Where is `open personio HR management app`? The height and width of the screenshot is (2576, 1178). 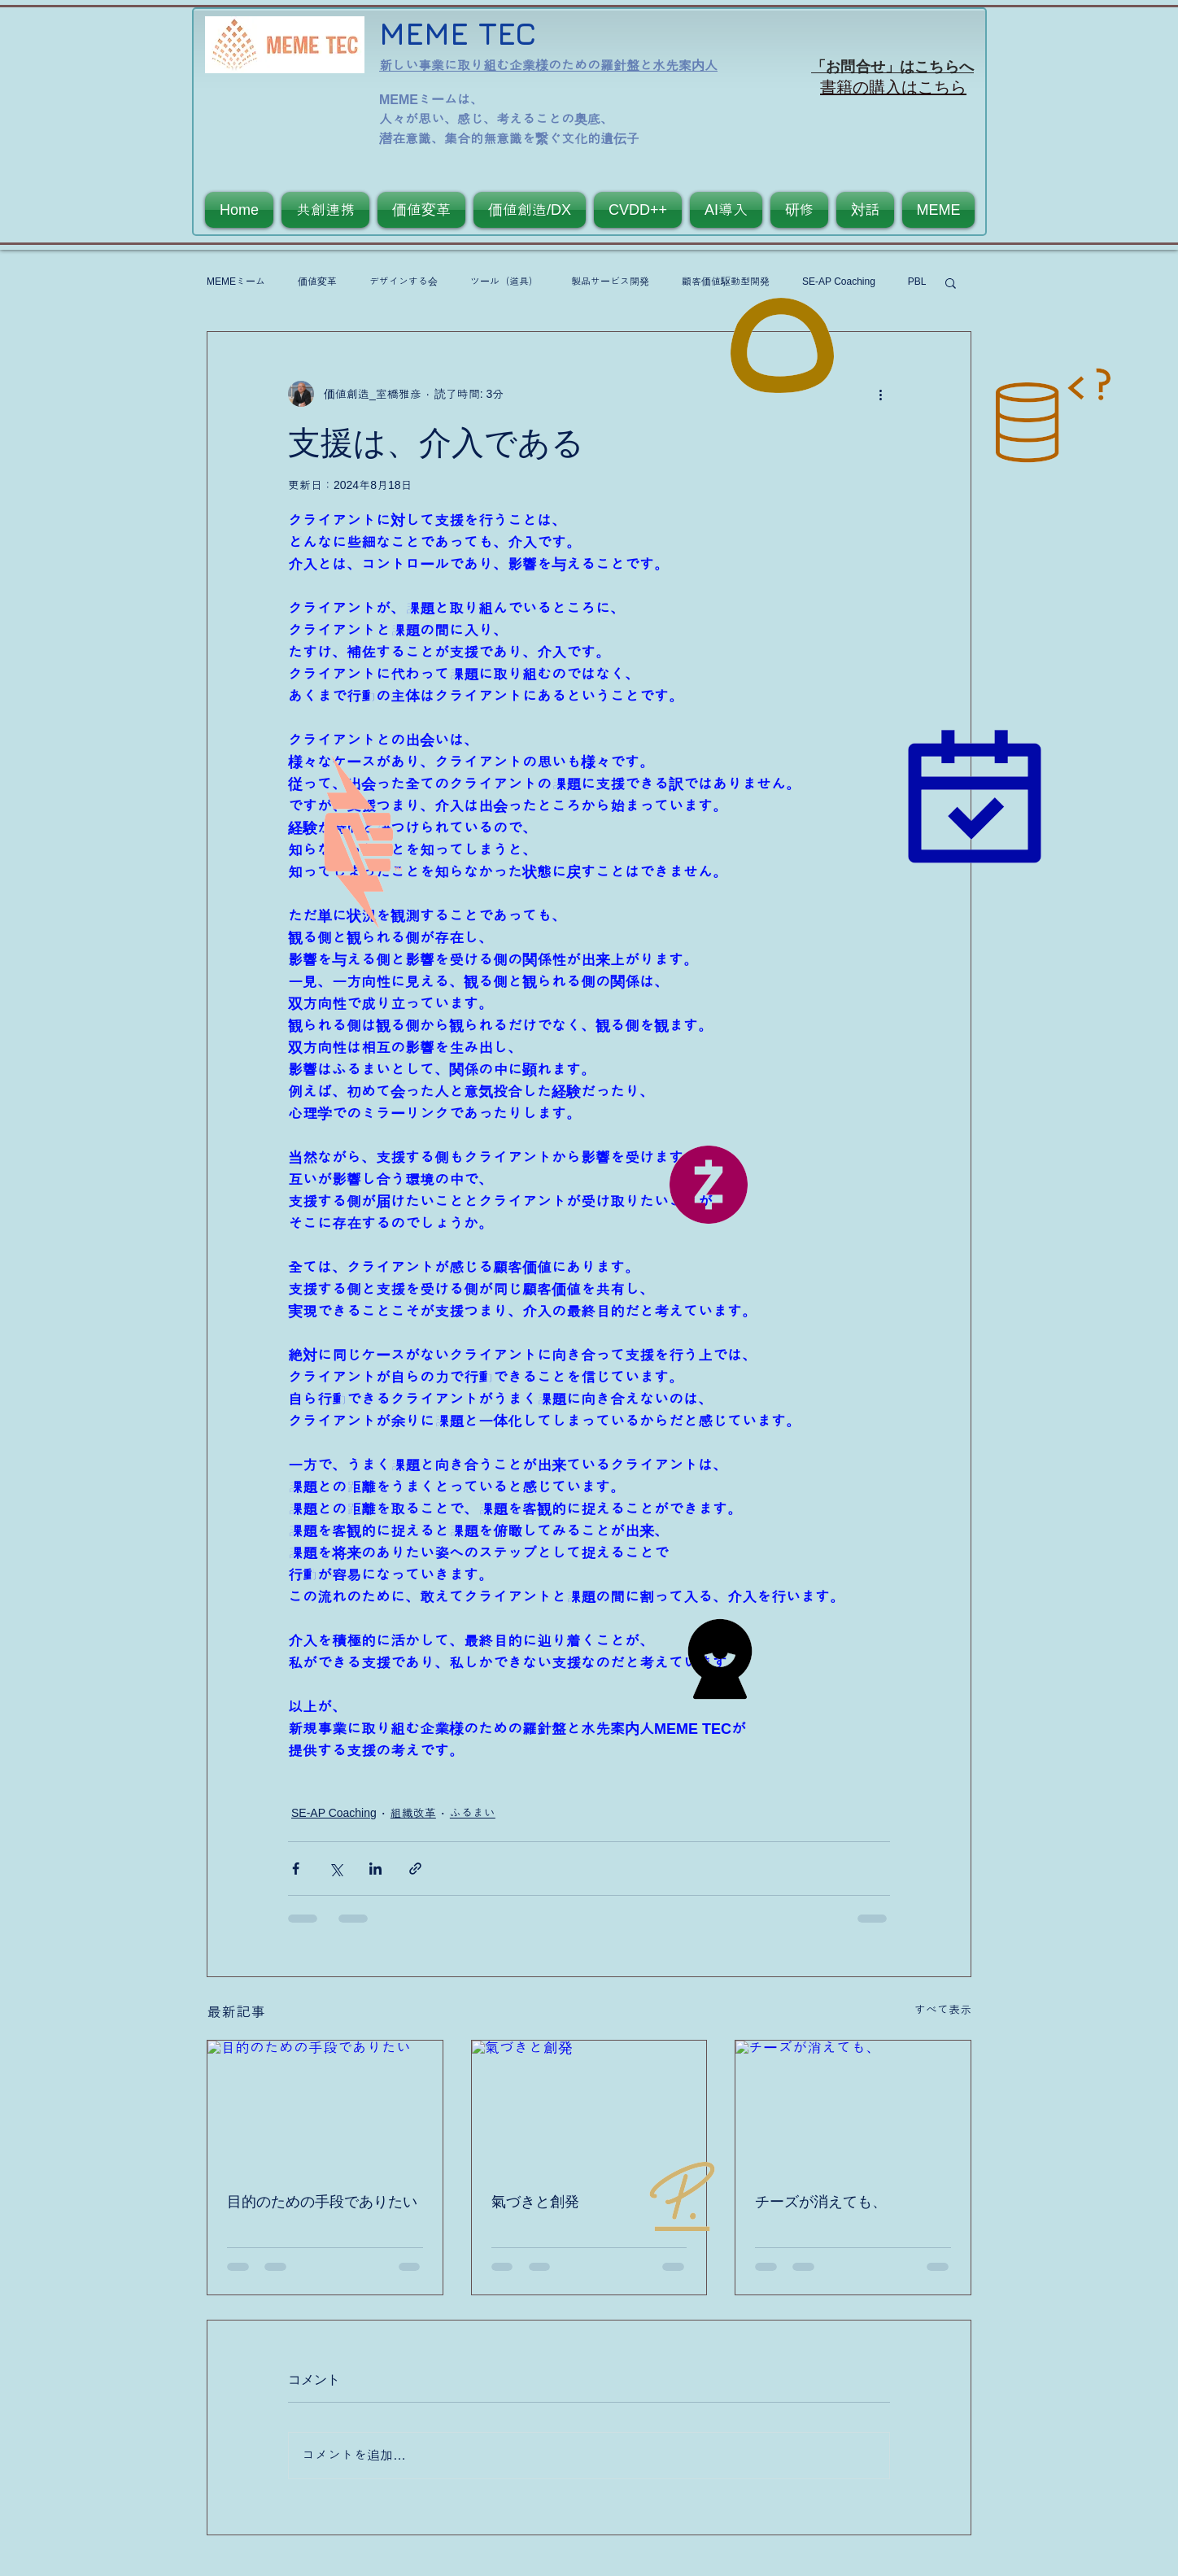
open personio HR management app is located at coordinates (682, 2196).